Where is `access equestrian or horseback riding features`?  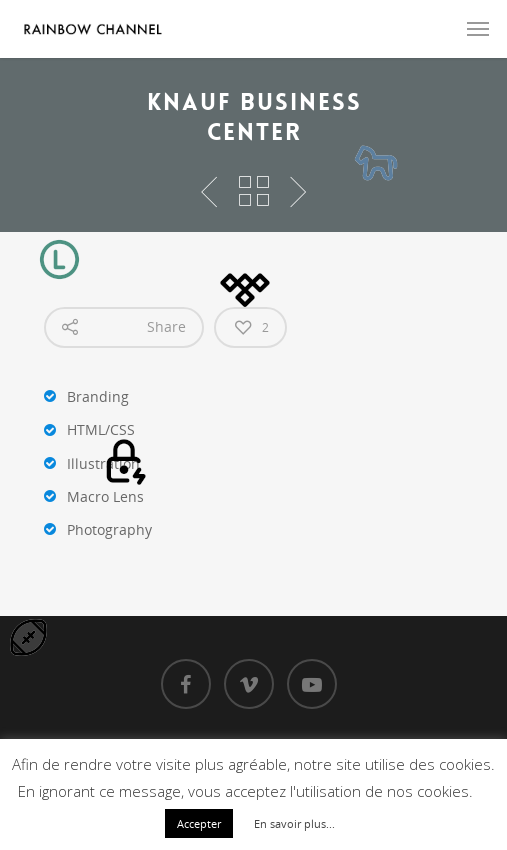 access equestrian or horseback riding features is located at coordinates (376, 163).